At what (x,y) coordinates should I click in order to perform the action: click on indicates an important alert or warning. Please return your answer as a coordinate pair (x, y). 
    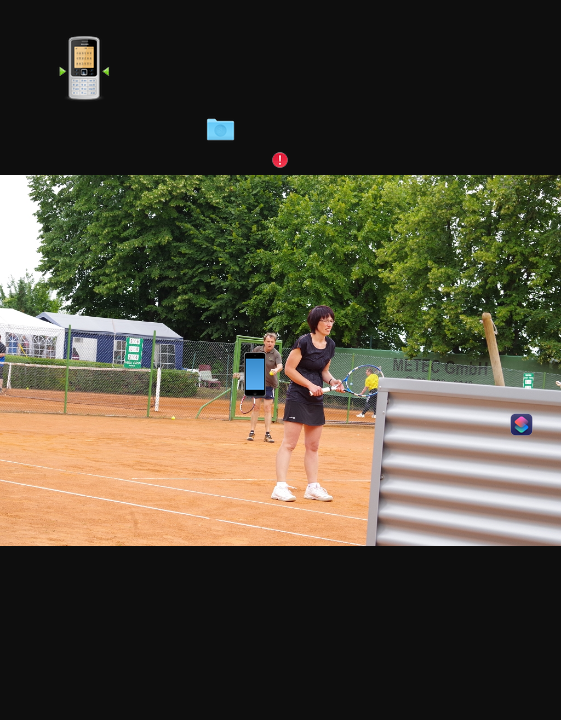
    Looking at the image, I should click on (280, 160).